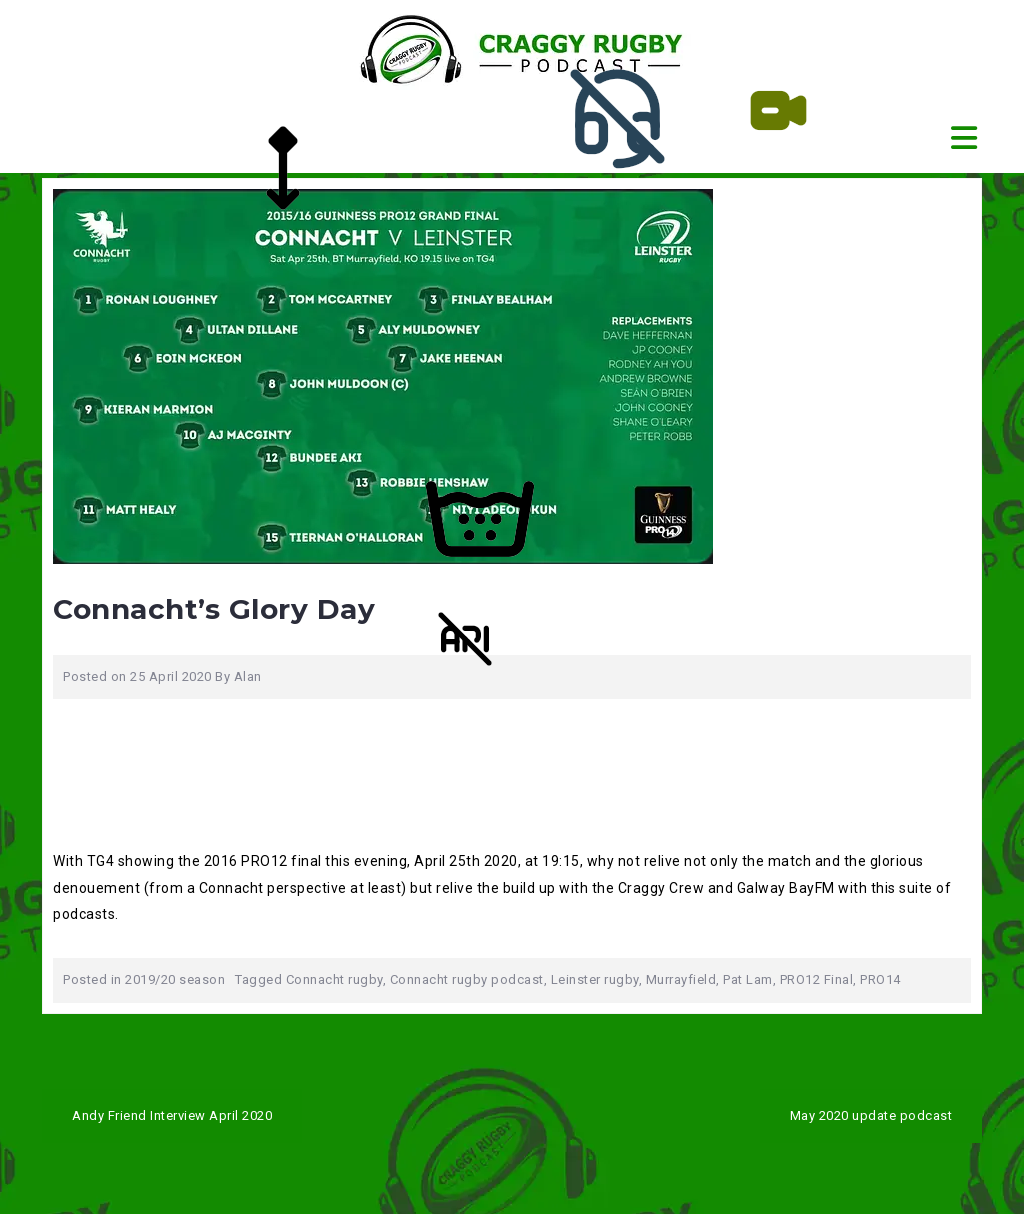 The height and width of the screenshot is (1214, 1024). I want to click on move item down in a list or queue, so click(283, 168).